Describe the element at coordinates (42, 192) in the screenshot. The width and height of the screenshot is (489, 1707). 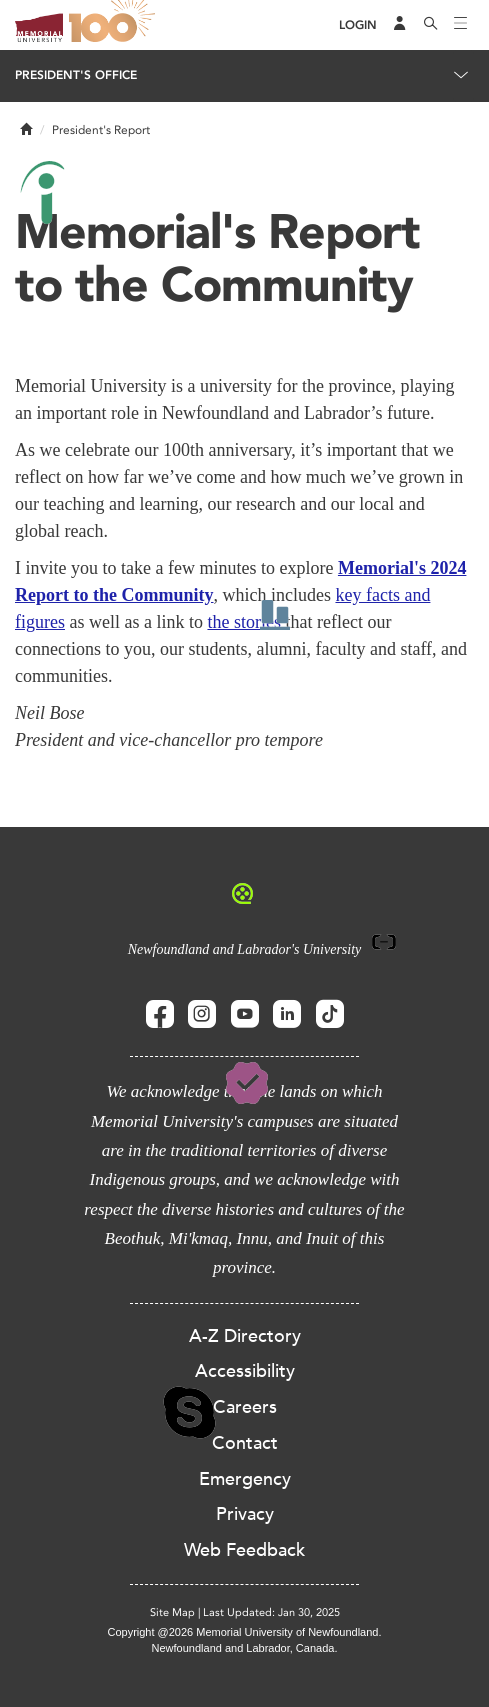
I see `open the Indeed job search app` at that location.